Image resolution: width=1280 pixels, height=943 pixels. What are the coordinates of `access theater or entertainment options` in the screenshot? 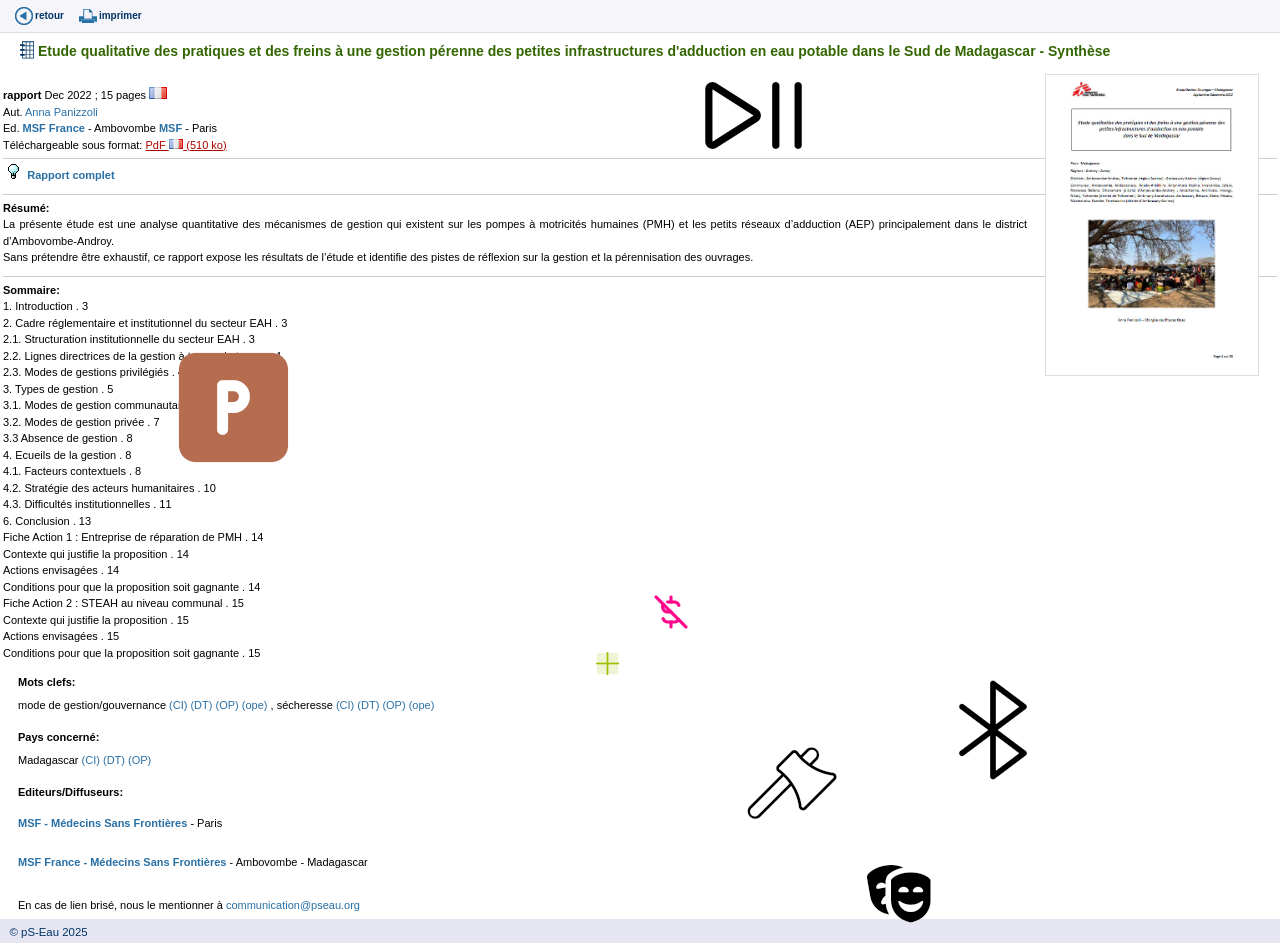 It's located at (900, 894).